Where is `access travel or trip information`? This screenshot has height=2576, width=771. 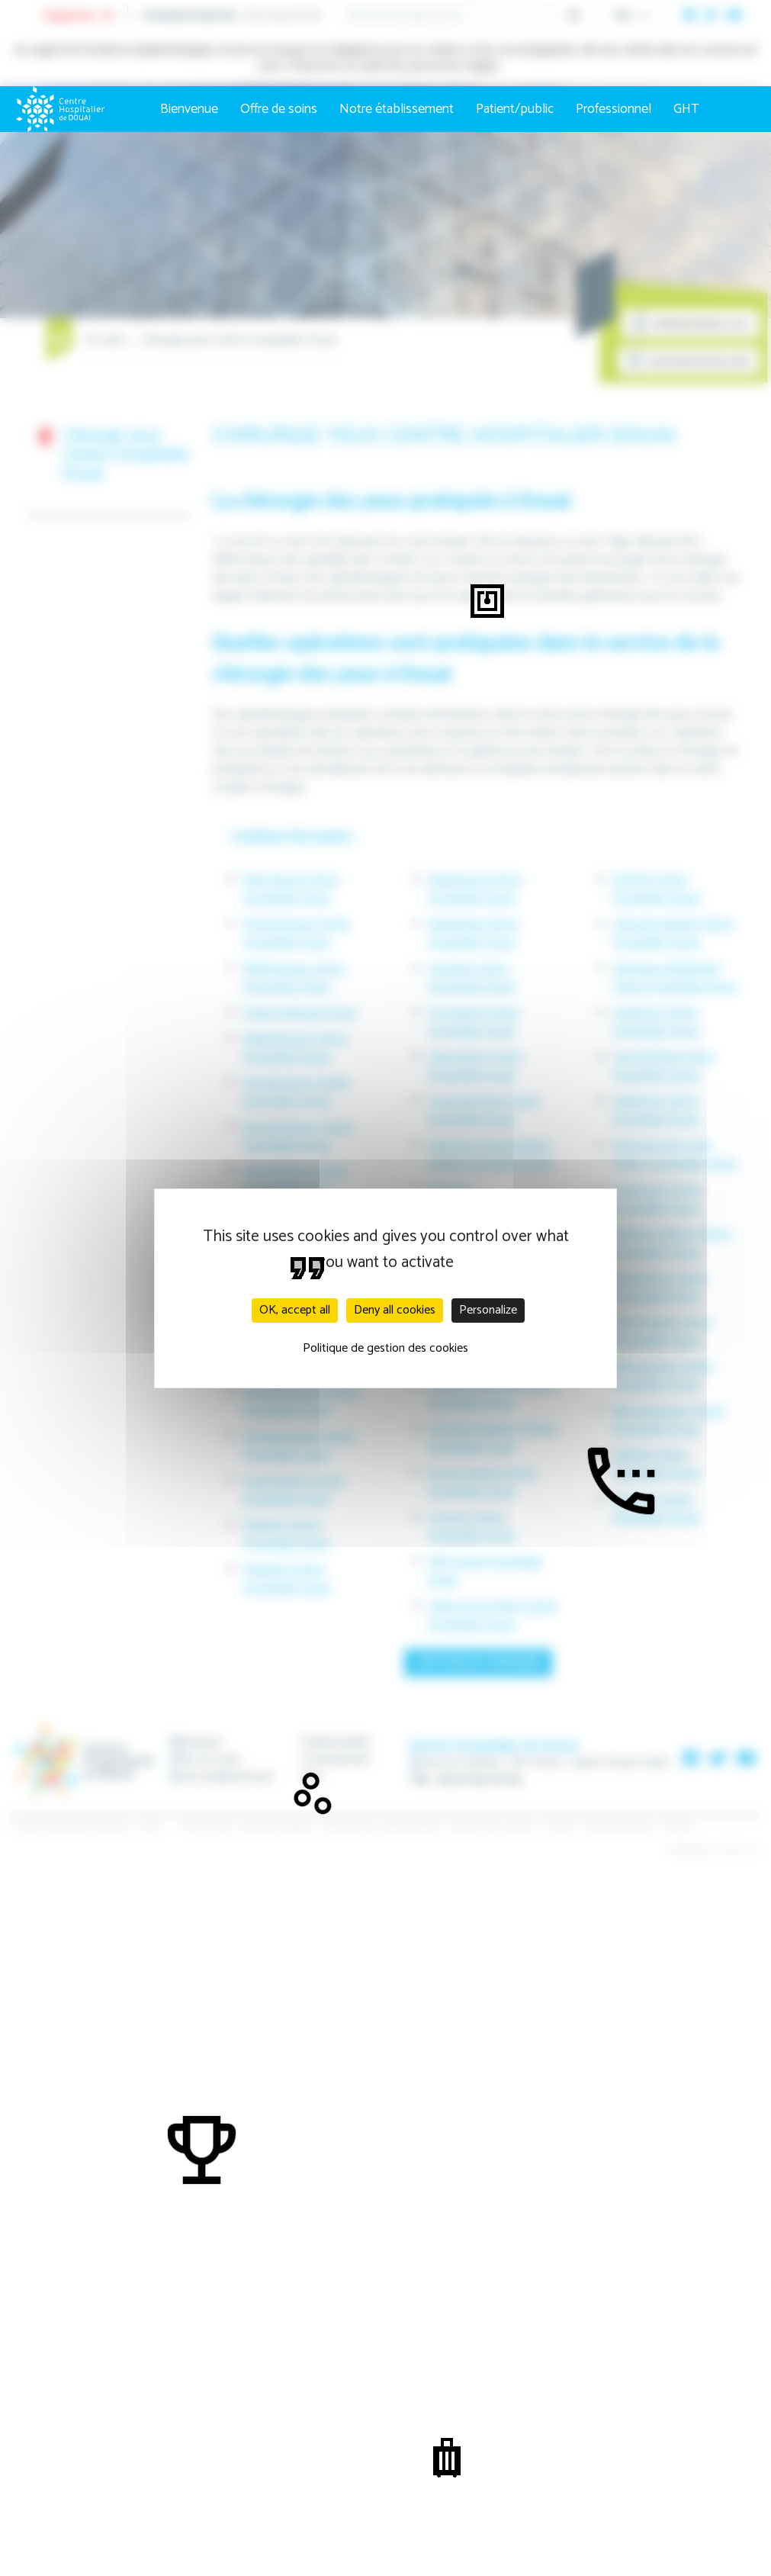 access travel or trip information is located at coordinates (447, 2458).